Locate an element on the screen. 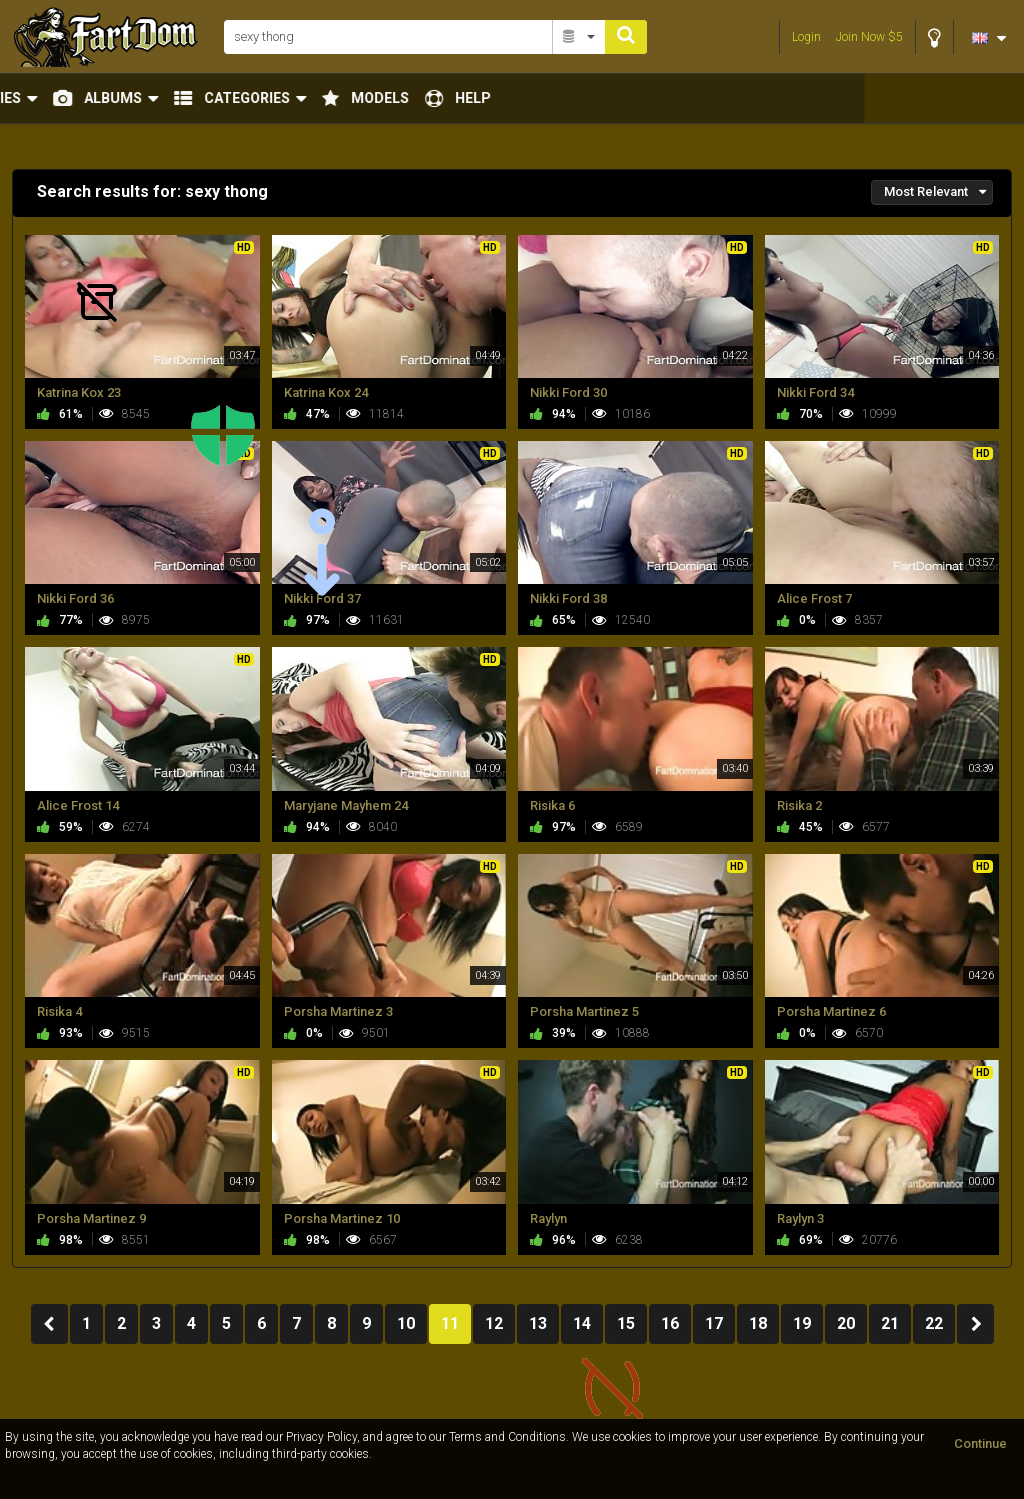 This screenshot has width=1024, height=1499. move item down in a list is located at coordinates (322, 552).